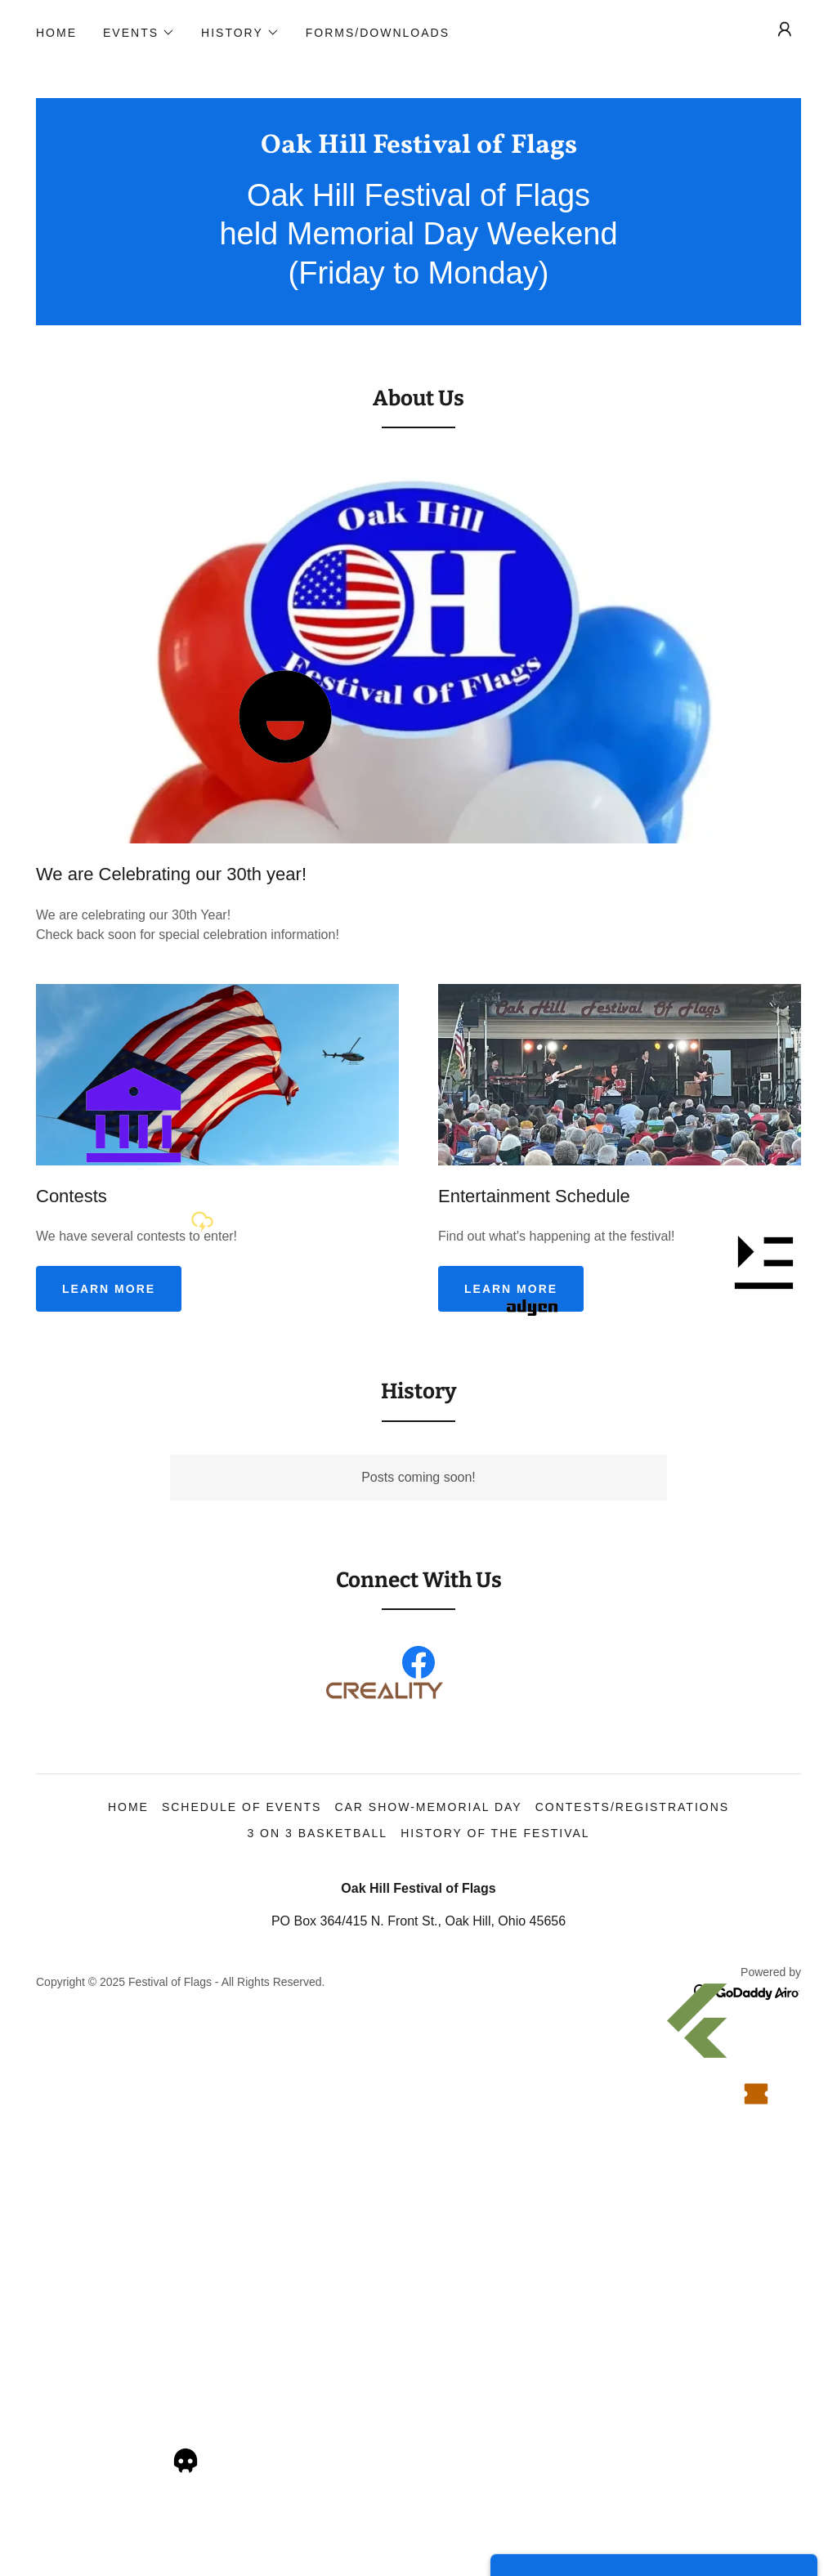  Describe the element at coordinates (202, 1221) in the screenshot. I see `indicates thunderstorm weather conditions` at that location.